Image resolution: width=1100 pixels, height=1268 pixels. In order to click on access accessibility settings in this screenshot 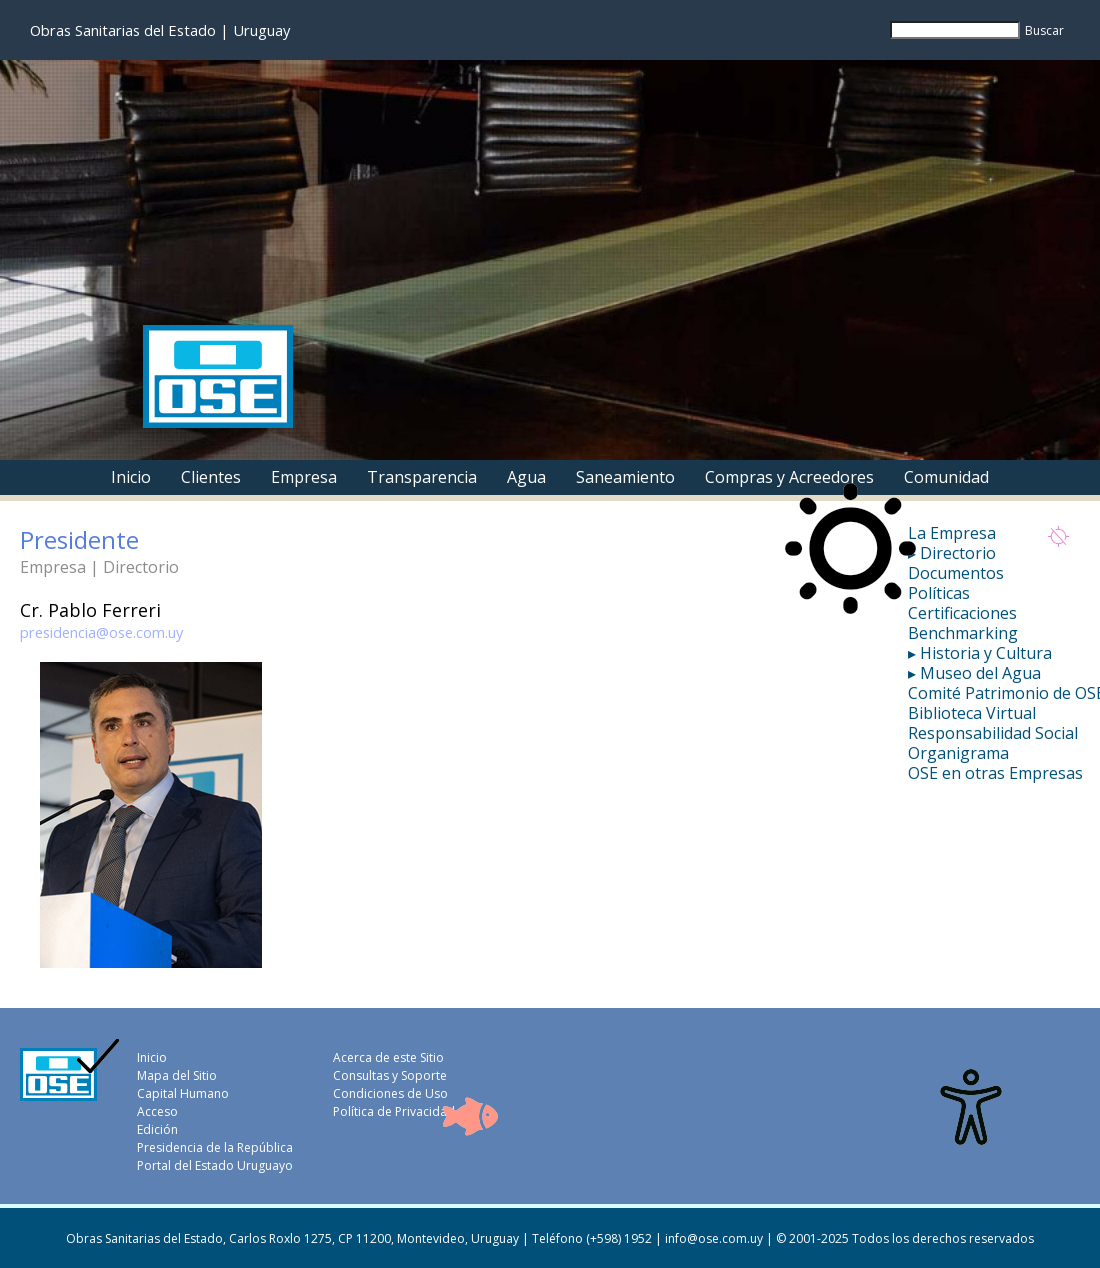, I will do `click(971, 1107)`.